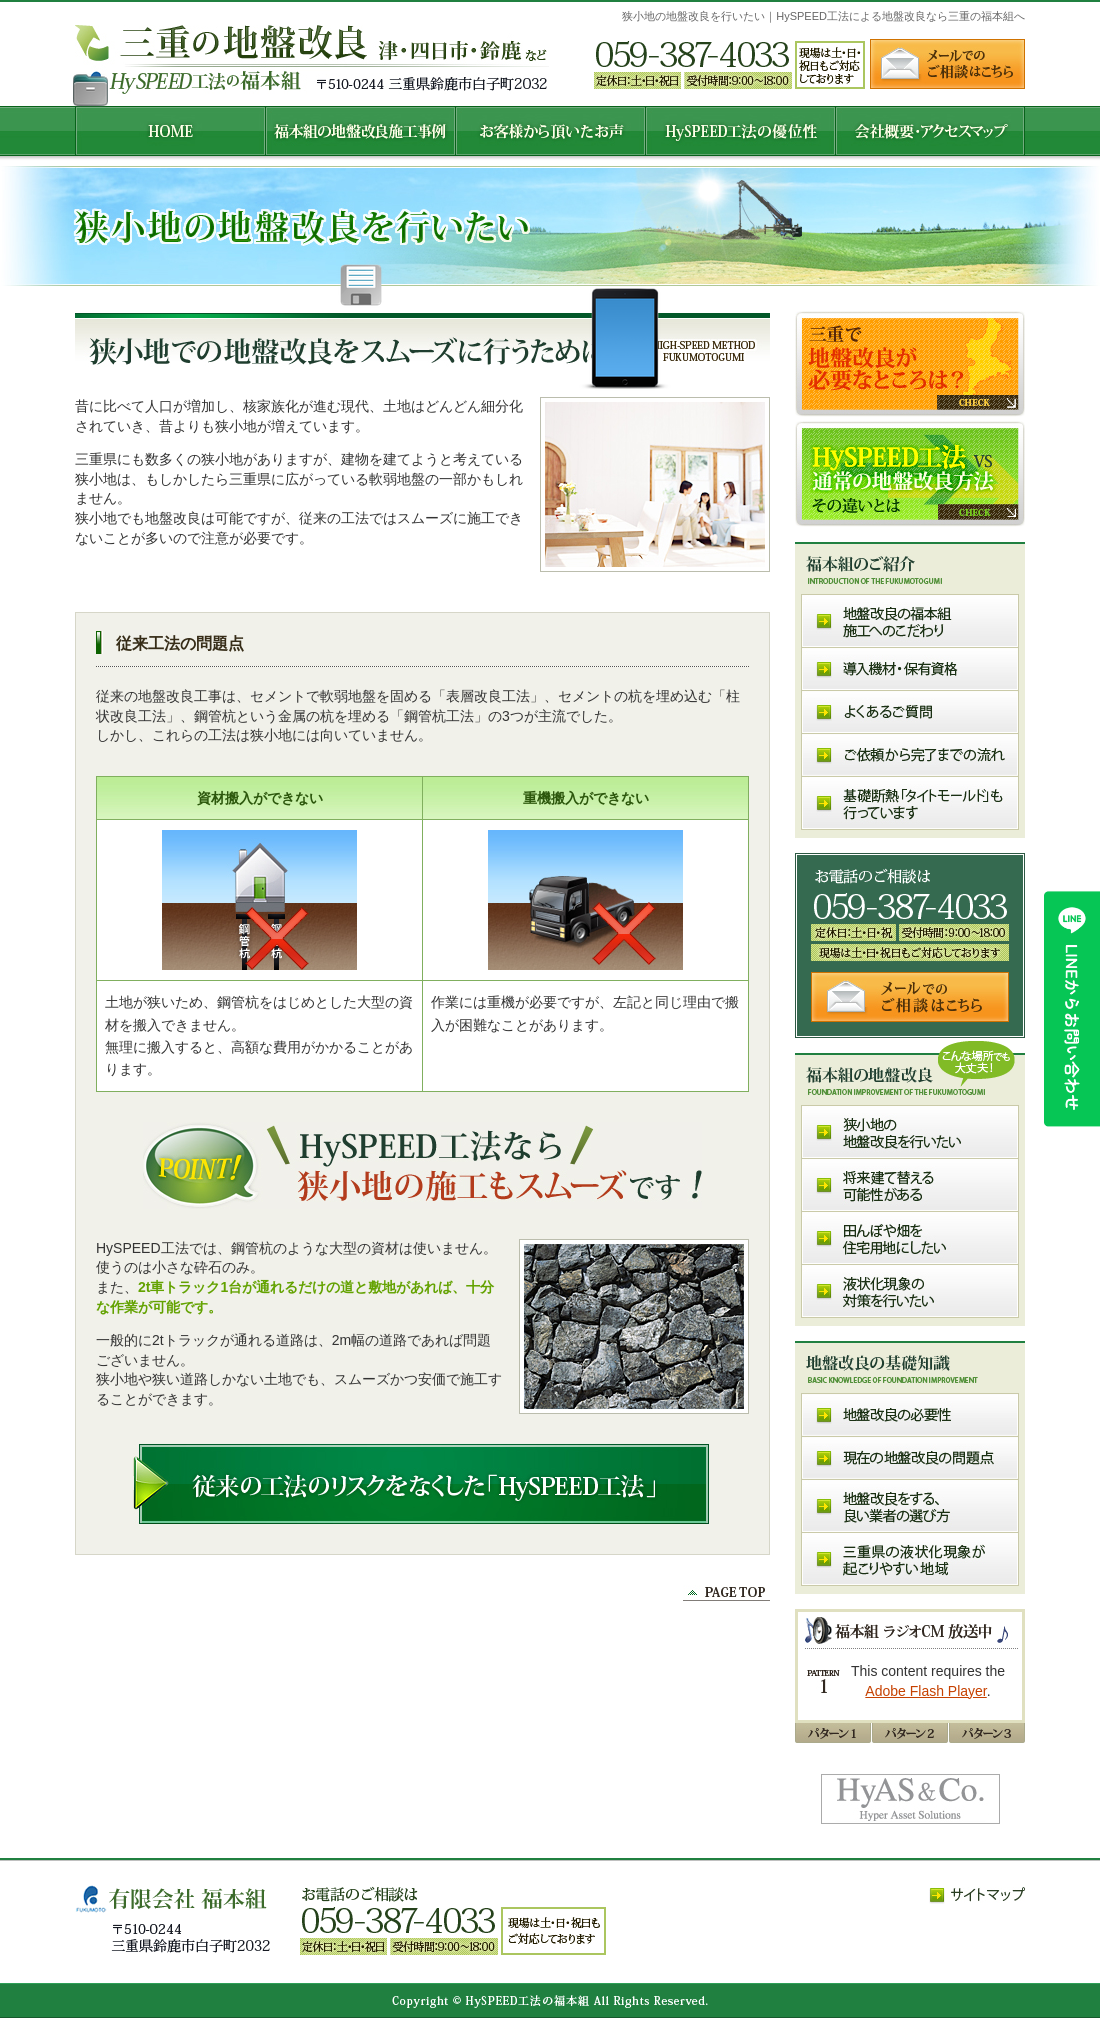 This screenshot has width=1100, height=2018. Describe the element at coordinates (625, 329) in the screenshot. I see `iPad mini device connected to your system` at that location.